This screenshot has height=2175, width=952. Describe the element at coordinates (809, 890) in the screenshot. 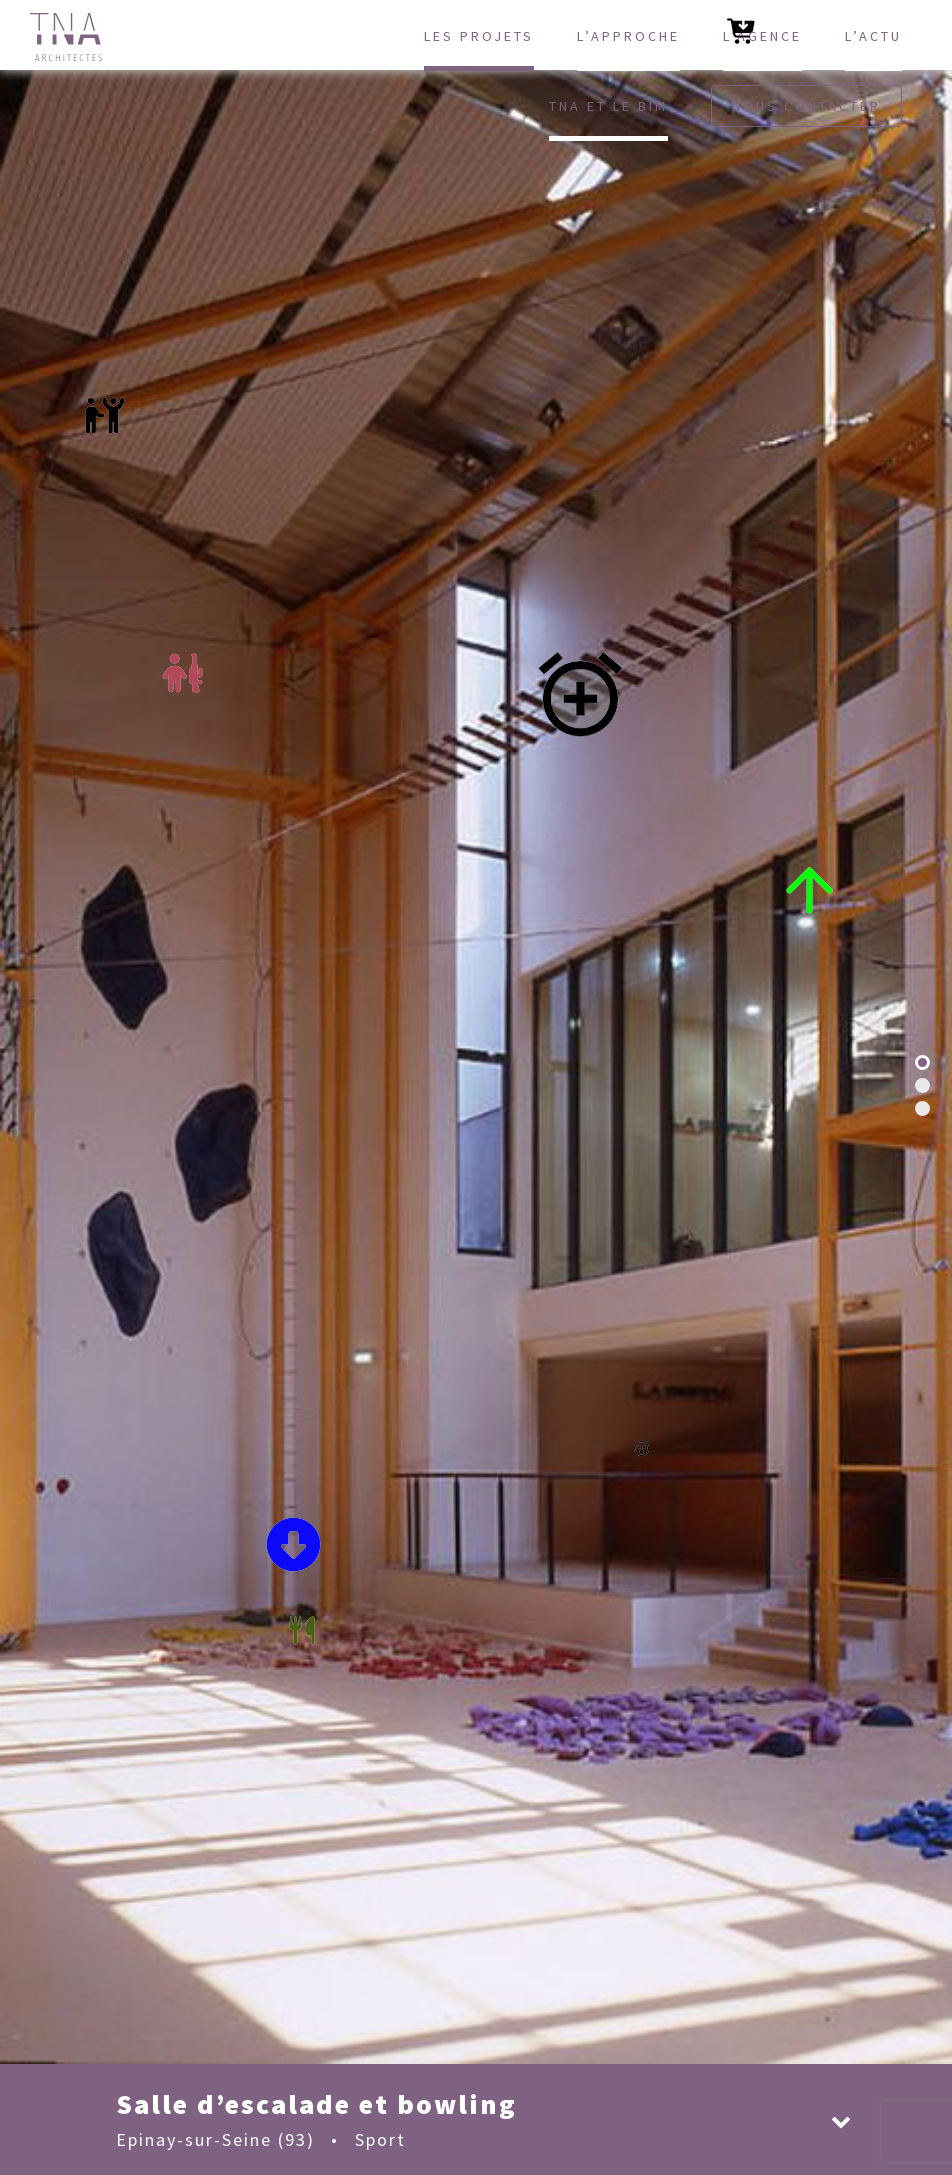

I see `move item up in a list` at that location.